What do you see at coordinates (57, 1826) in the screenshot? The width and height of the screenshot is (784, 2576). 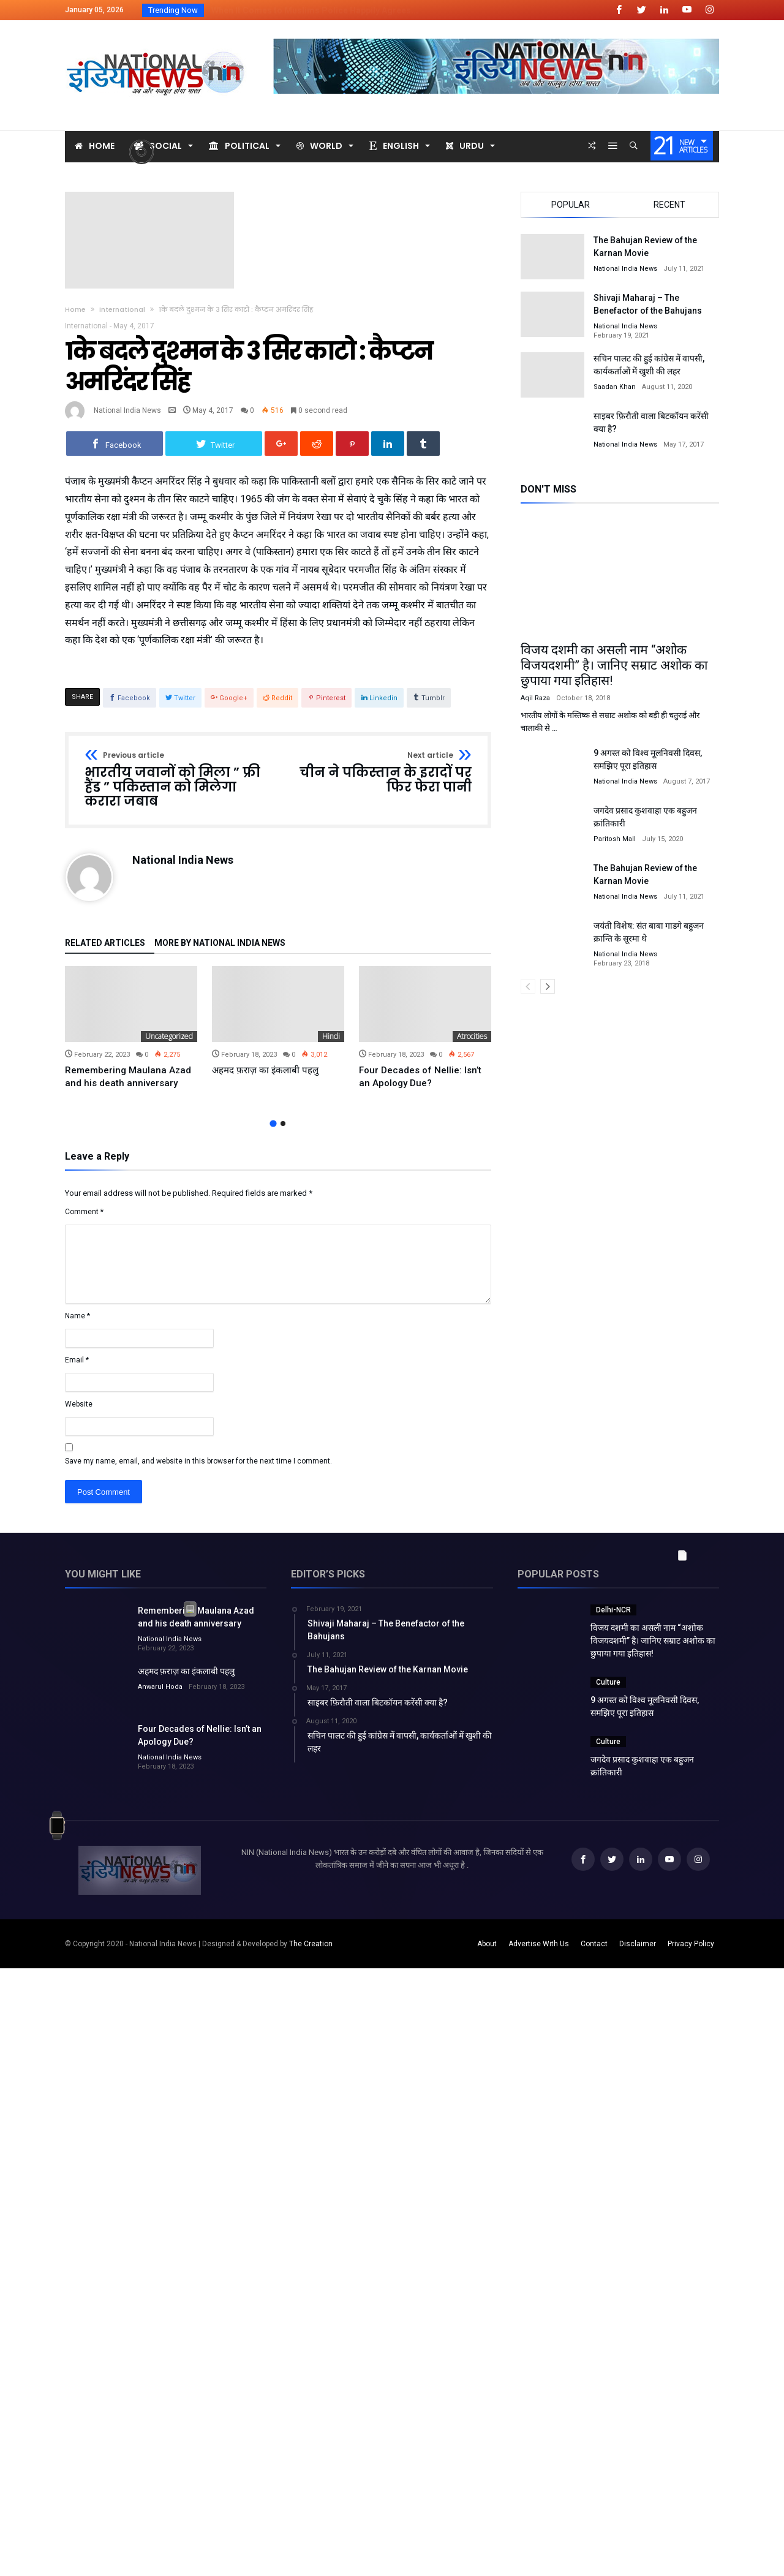 I see `apple watch device icon` at bounding box center [57, 1826].